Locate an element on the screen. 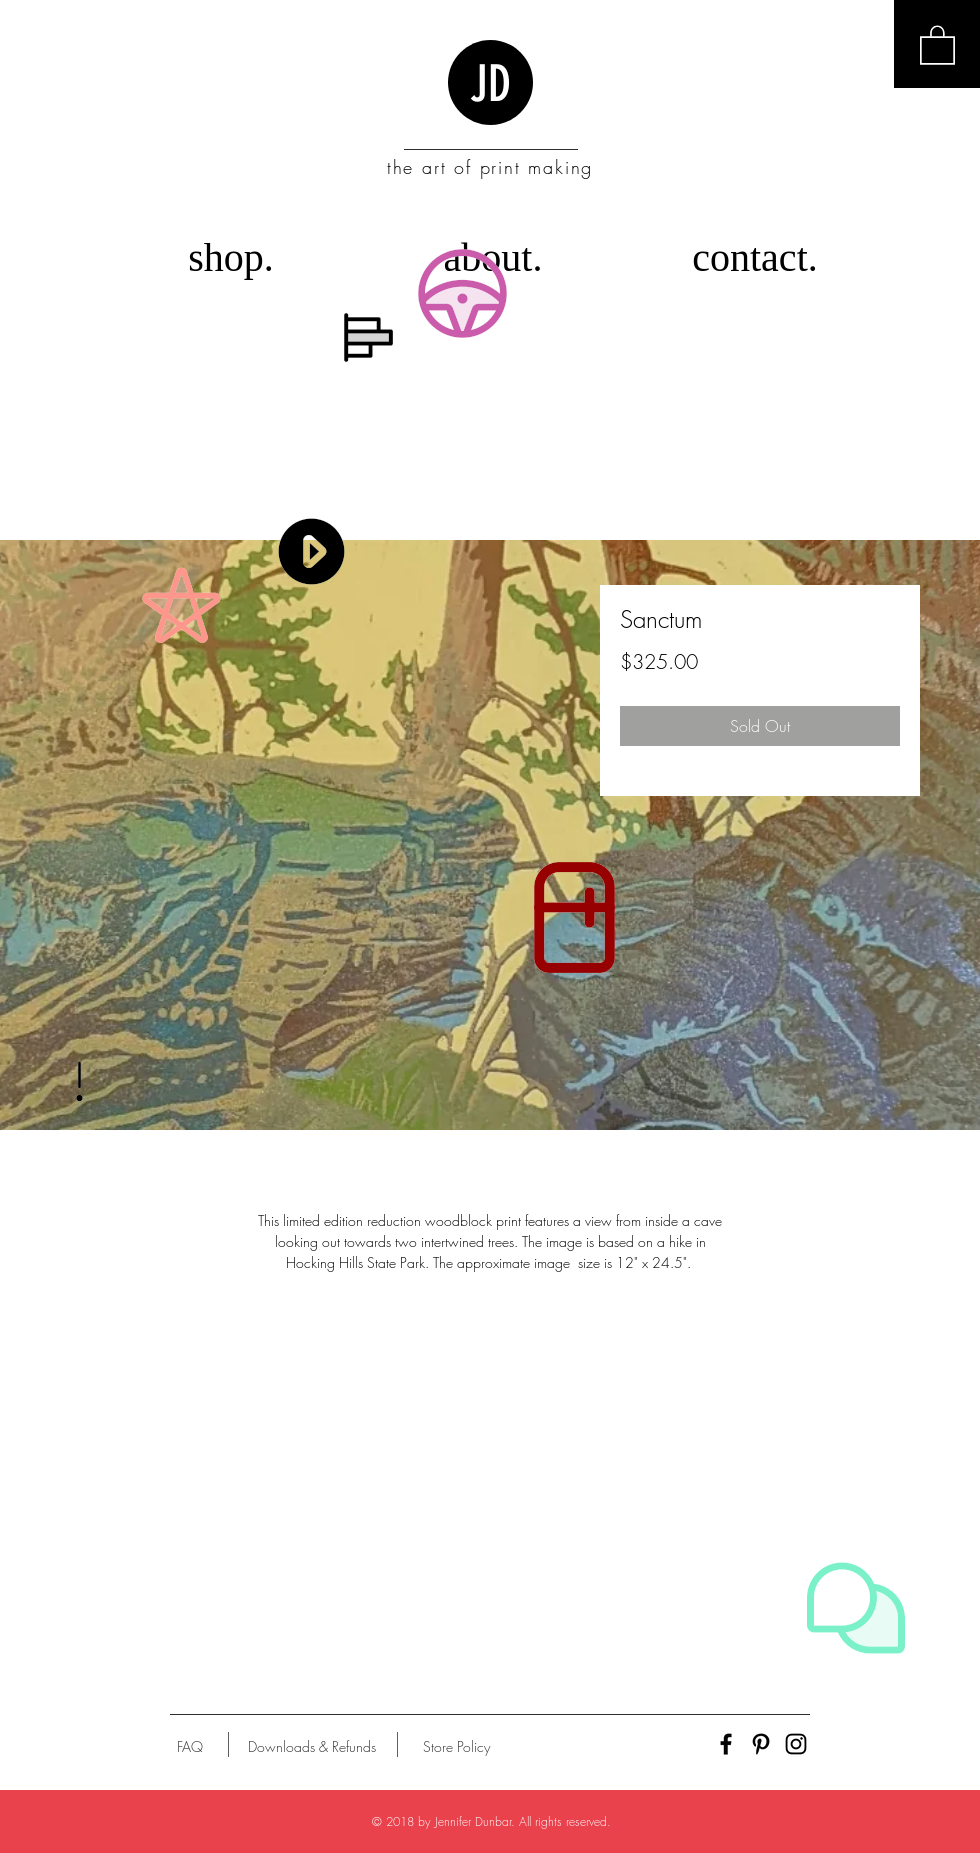 The image size is (980, 1853). view horizontal bar chart data is located at coordinates (366, 337).